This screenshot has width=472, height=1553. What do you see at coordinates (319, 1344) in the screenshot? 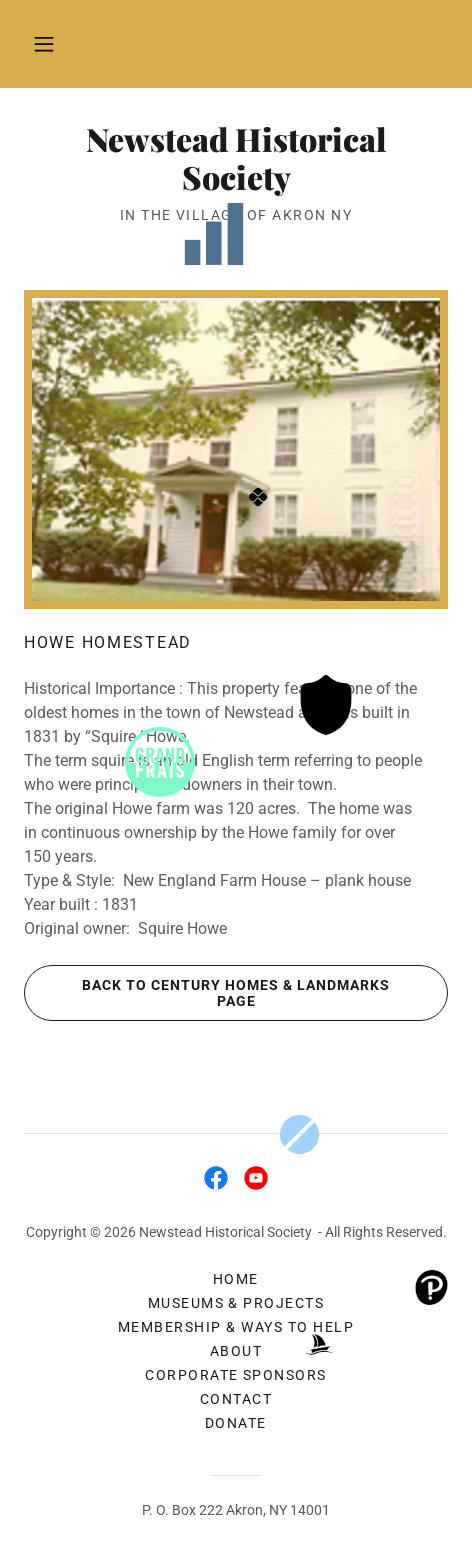
I see `open phpMyAdmin database management tool` at bounding box center [319, 1344].